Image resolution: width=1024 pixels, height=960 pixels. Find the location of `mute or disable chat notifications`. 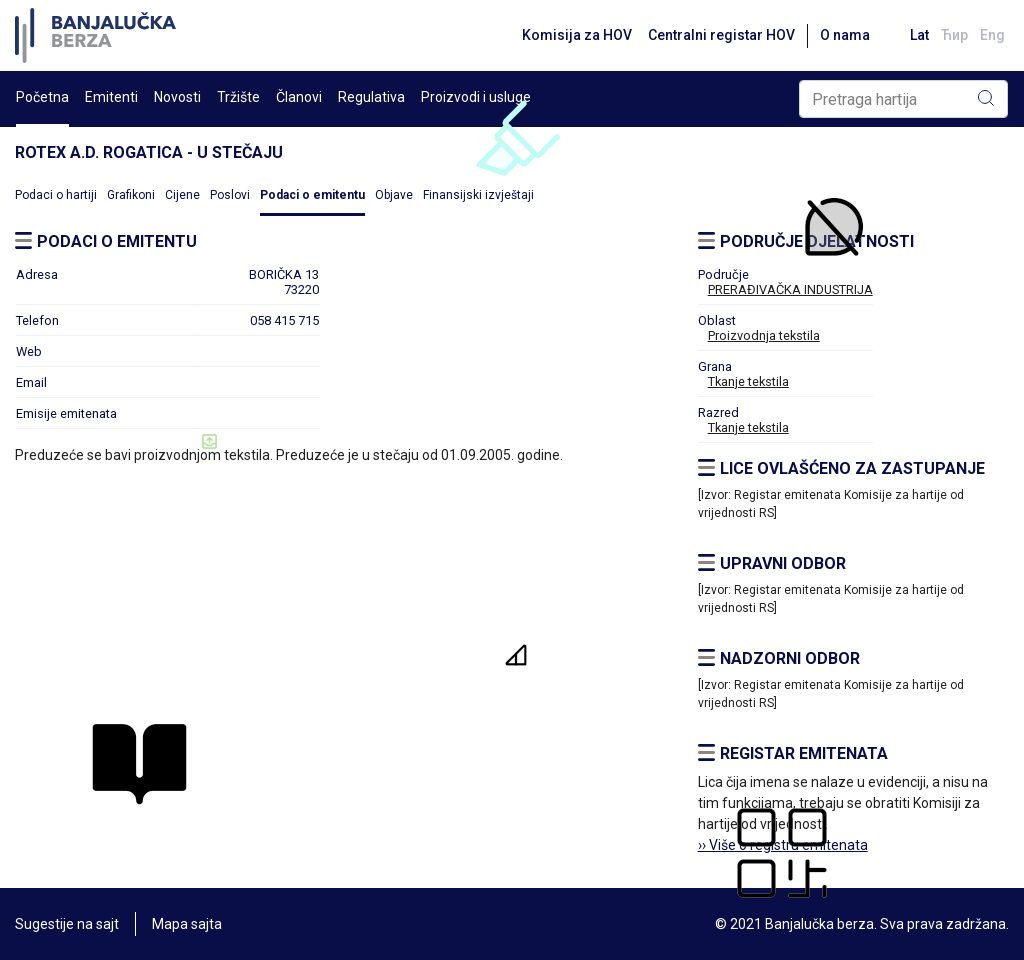

mute or disable chat notifications is located at coordinates (833, 228).